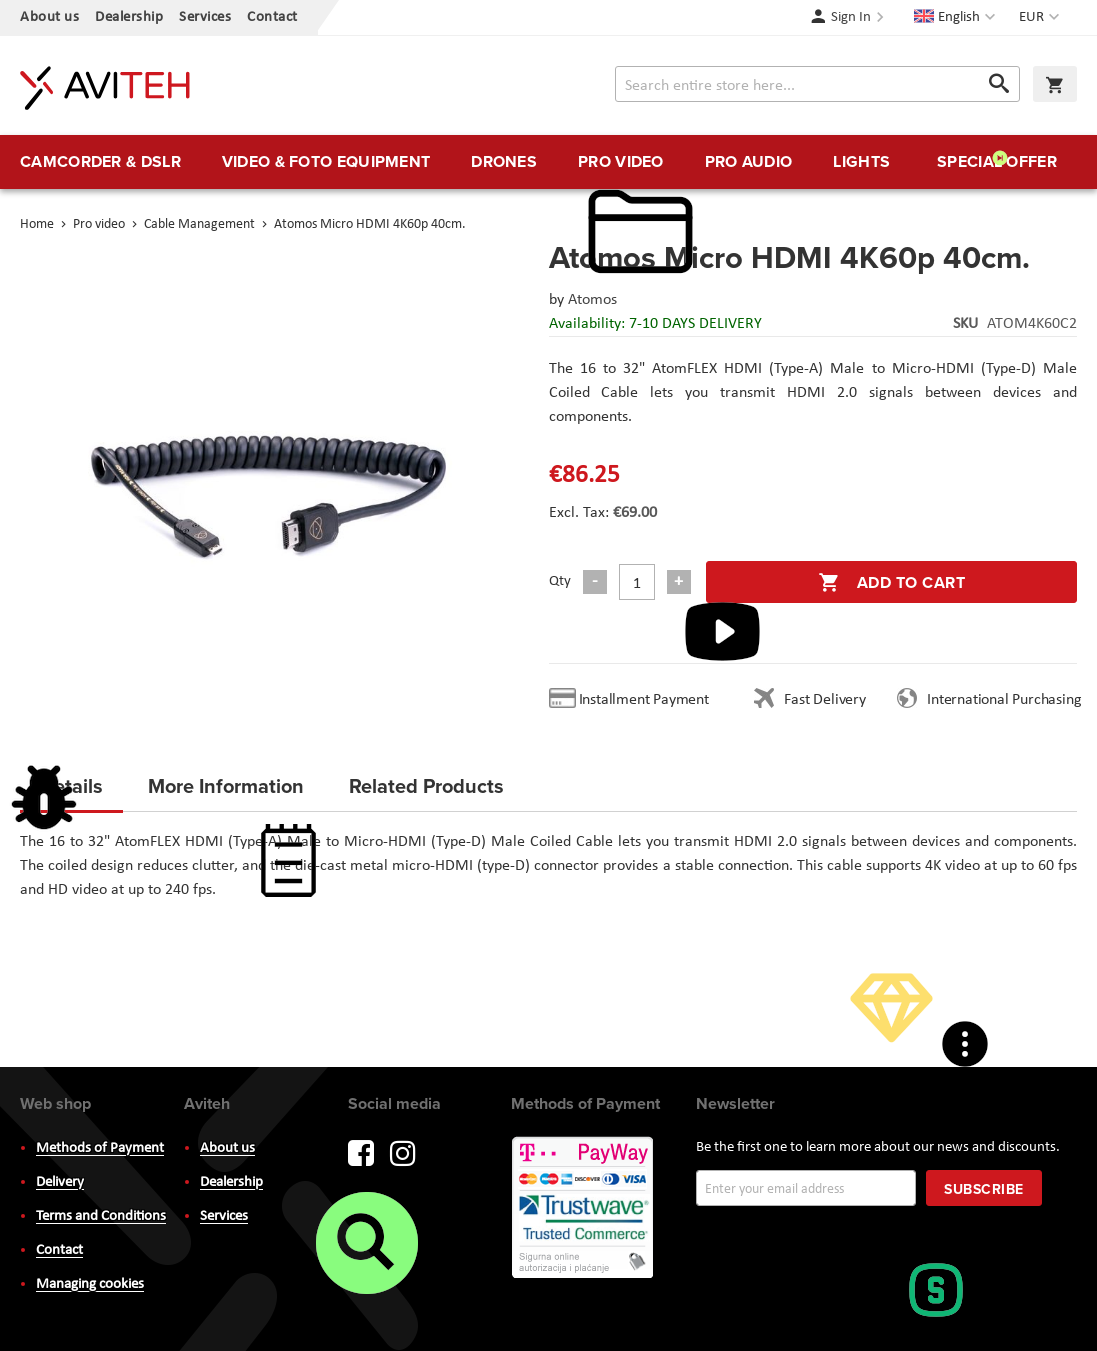 Image resolution: width=1097 pixels, height=1351 pixels. I want to click on view output console or log, so click(288, 860).